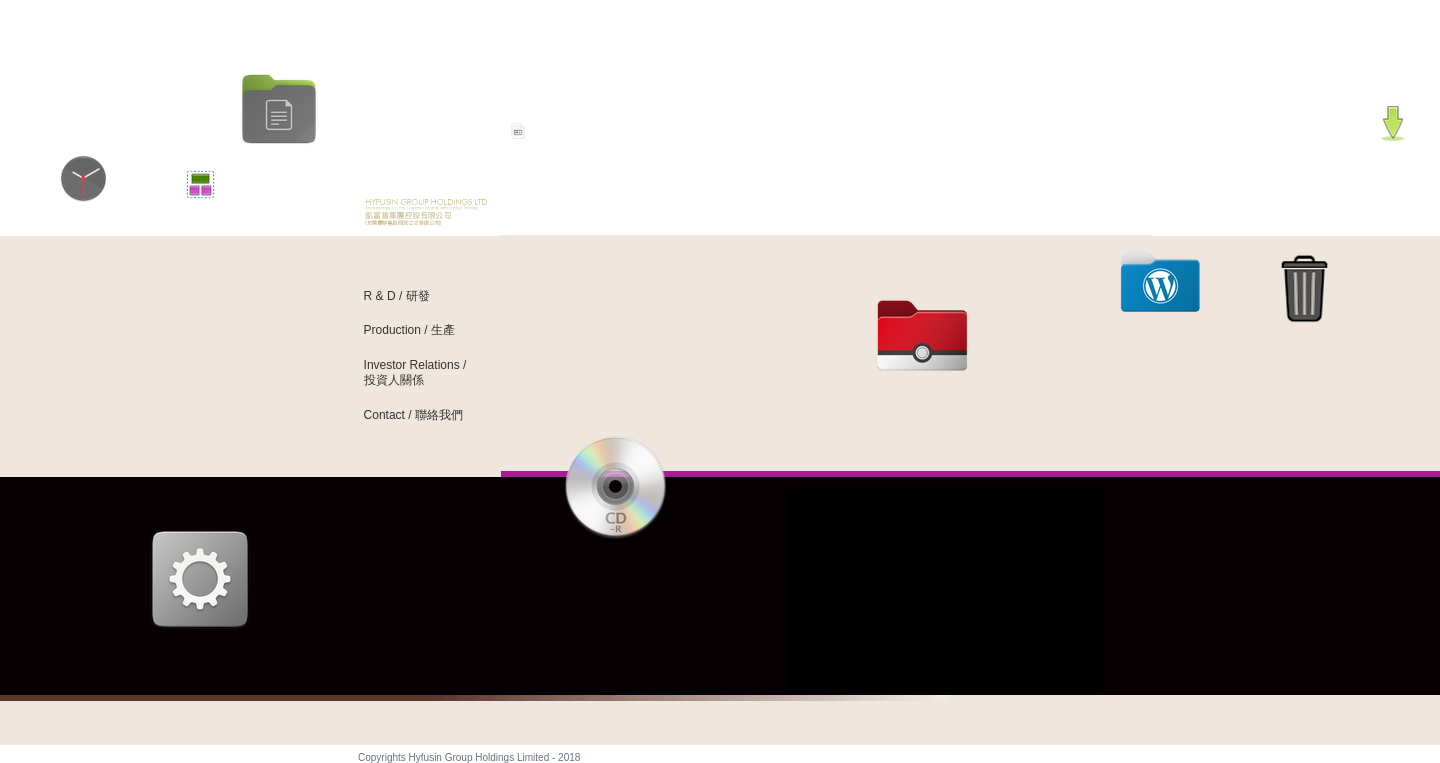 The width and height of the screenshot is (1440, 763). What do you see at coordinates (83, 178) in the screenshot?
I see `open the clocks app` at bounding box center [83, 178].